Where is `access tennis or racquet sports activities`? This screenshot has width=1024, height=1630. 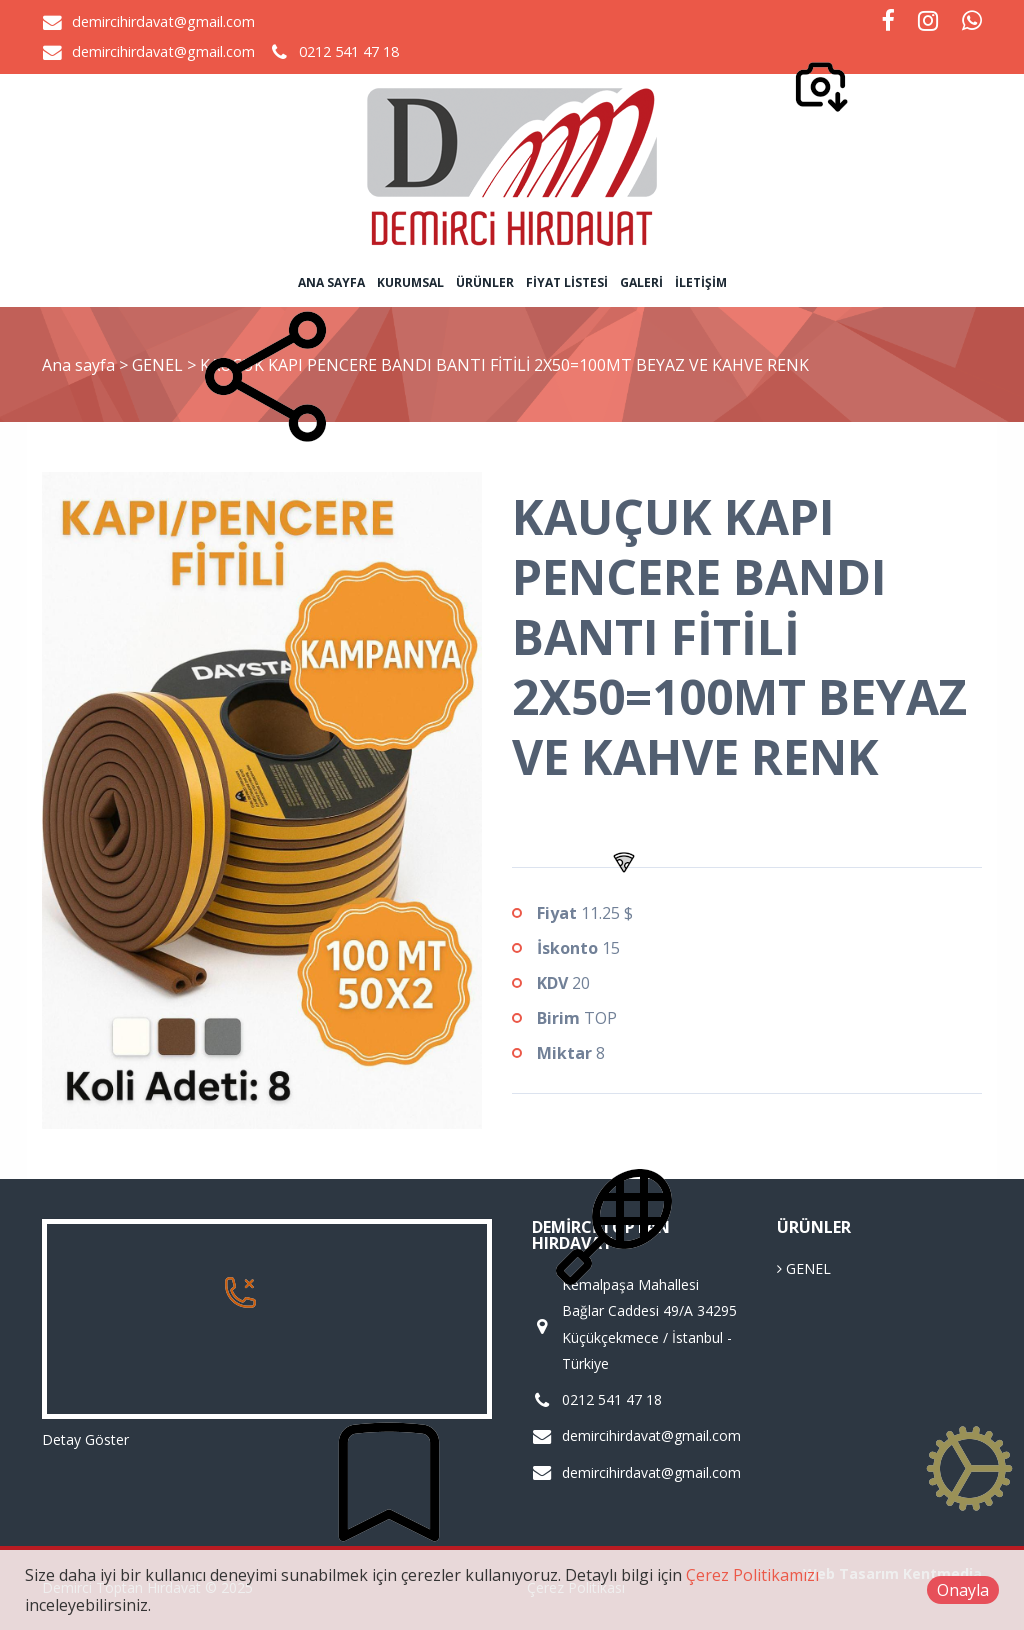 access tennis or racquet sports activities is located at coordinates (612, 1229).